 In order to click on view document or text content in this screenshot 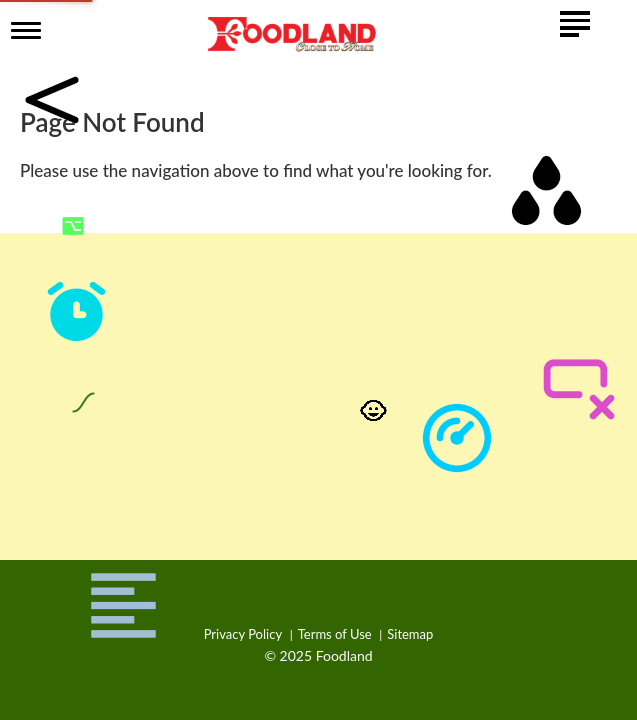, I will do `click(575, 24)`.